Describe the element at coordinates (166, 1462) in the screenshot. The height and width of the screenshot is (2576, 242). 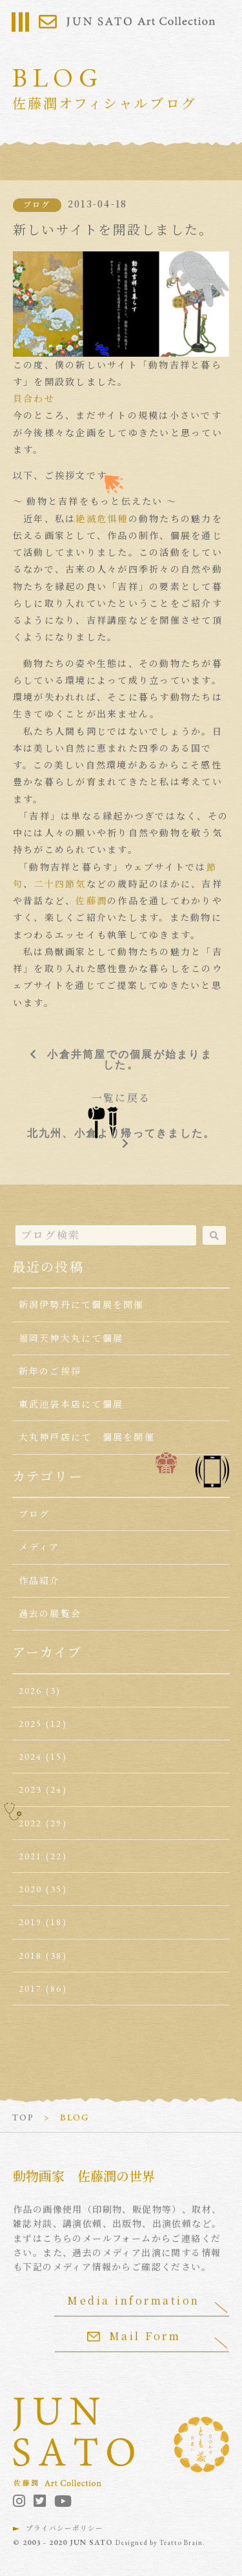
I see `view fitness or strength stats` at that location.